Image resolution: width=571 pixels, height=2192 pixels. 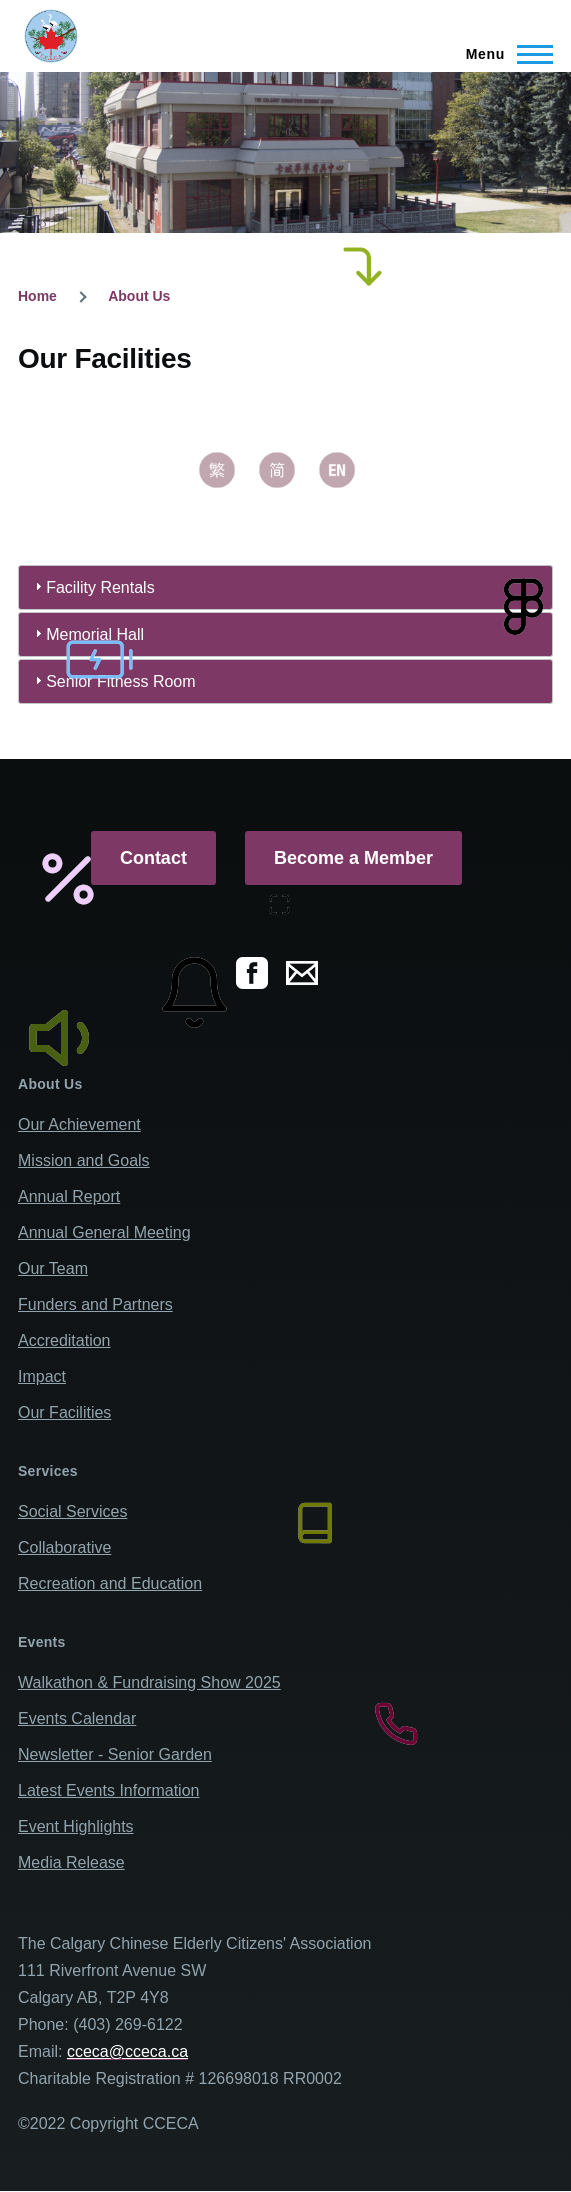 I want to click on move item to the right and down, so click(x=362, y=266).